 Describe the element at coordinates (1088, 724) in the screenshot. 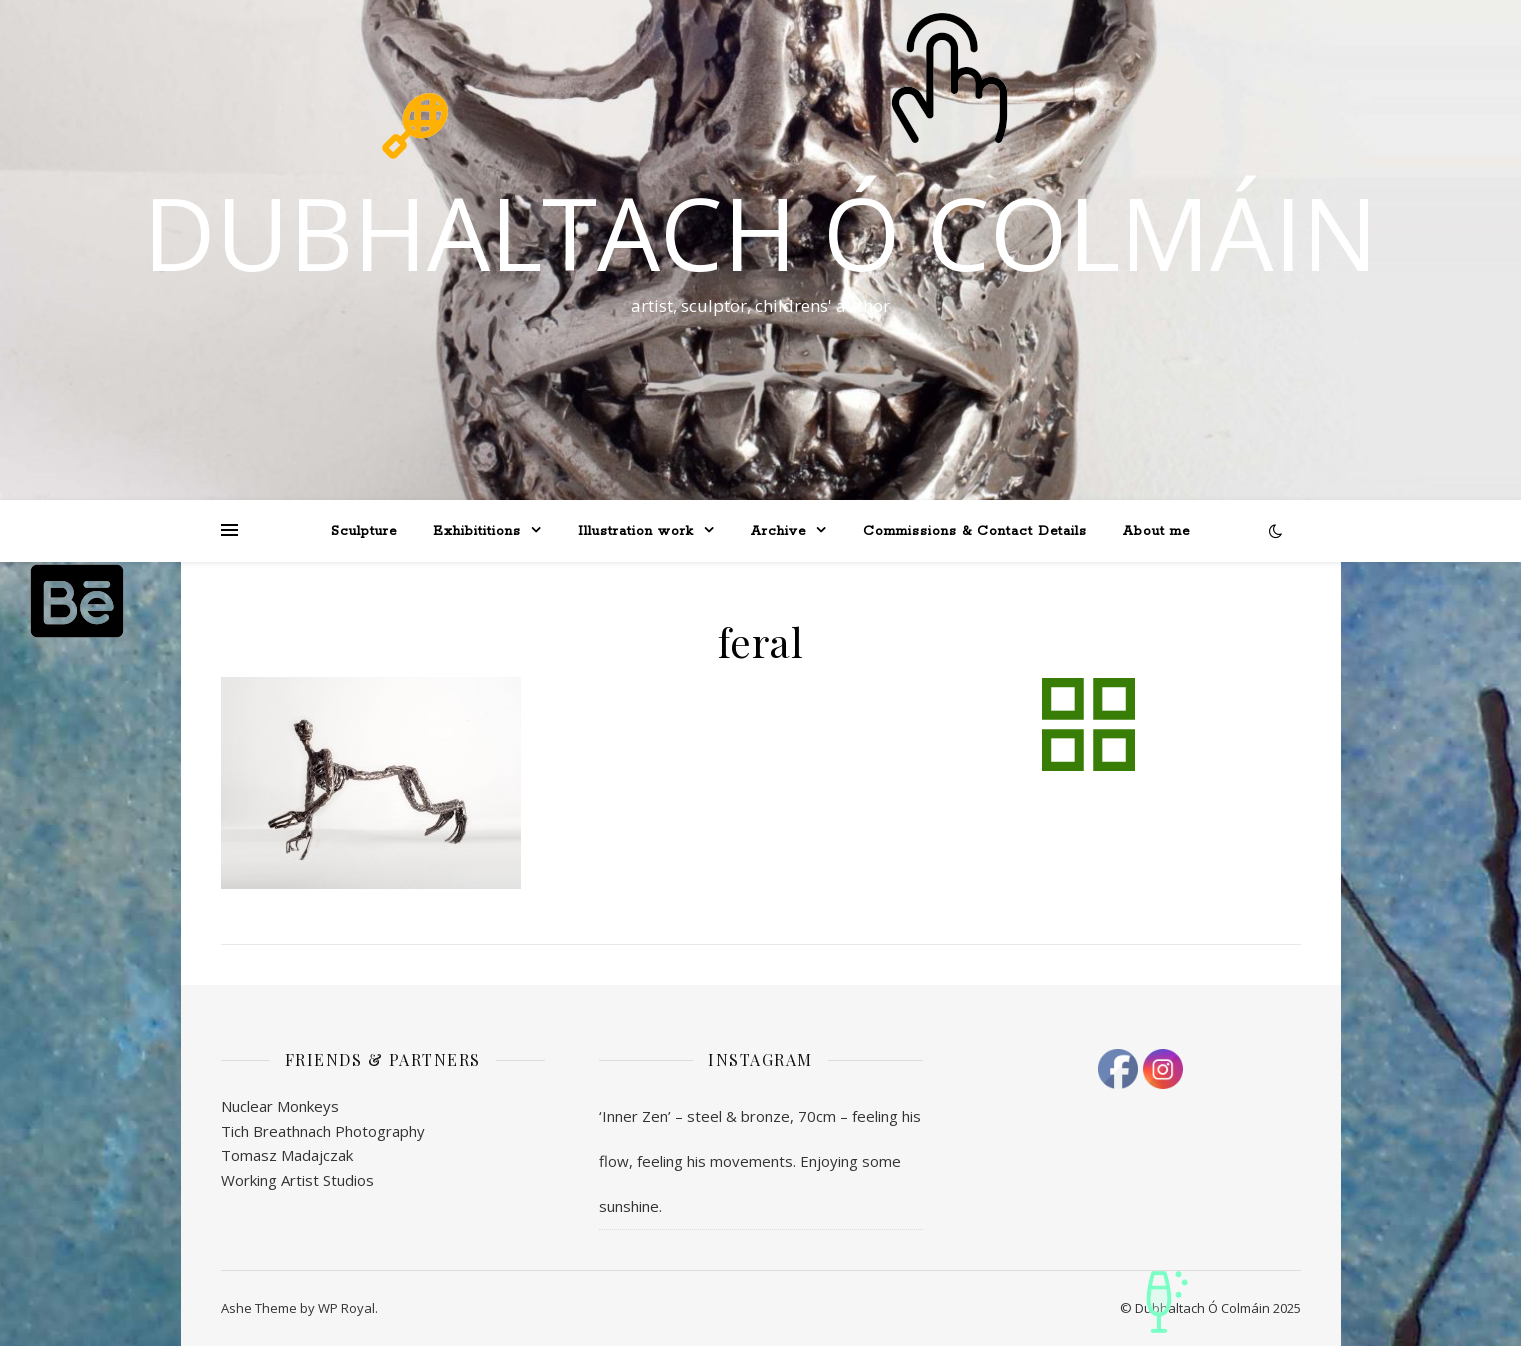

I see `switch to grid view` at that location.